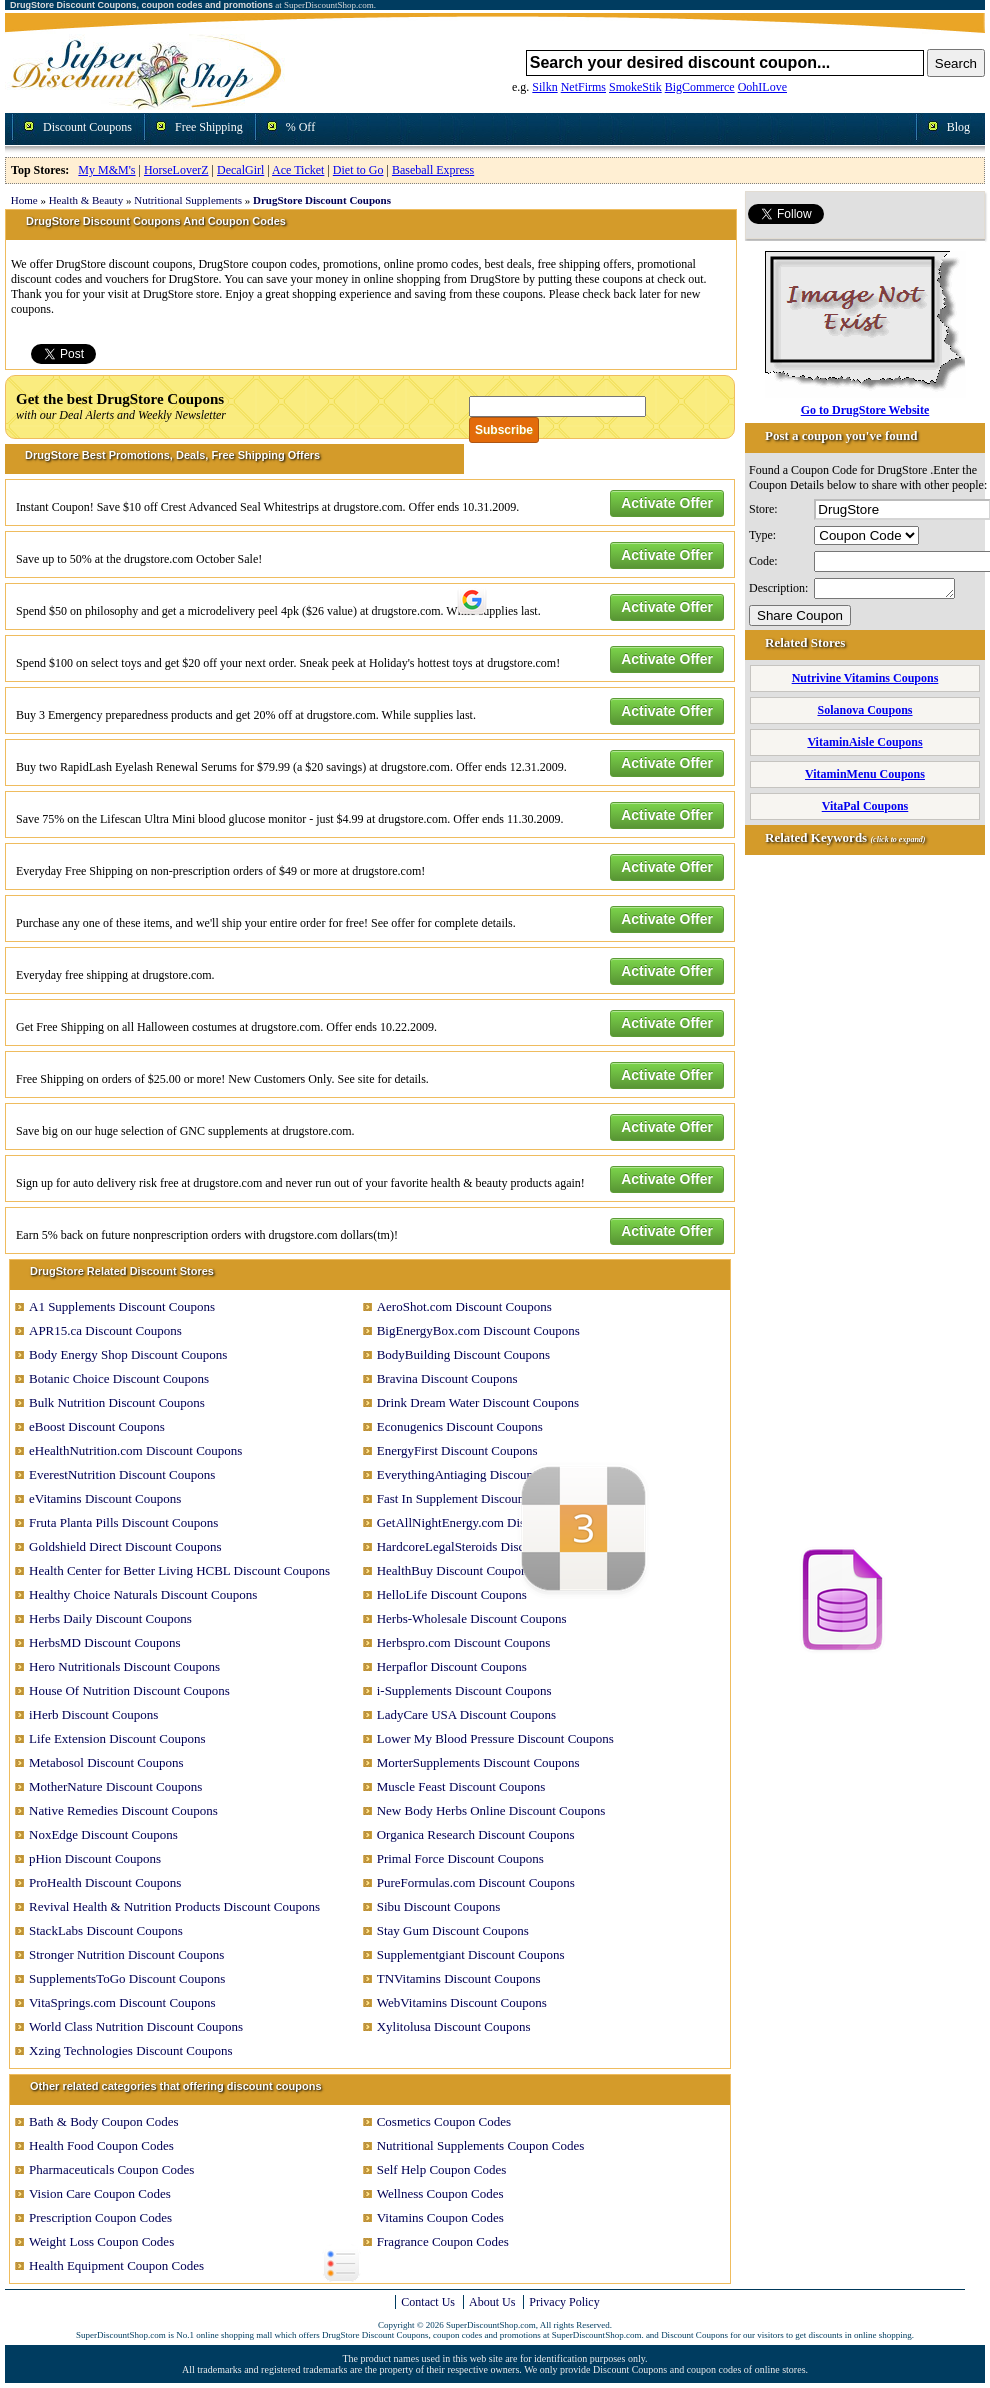  I want to click on open the Google app, so click(472, 600).